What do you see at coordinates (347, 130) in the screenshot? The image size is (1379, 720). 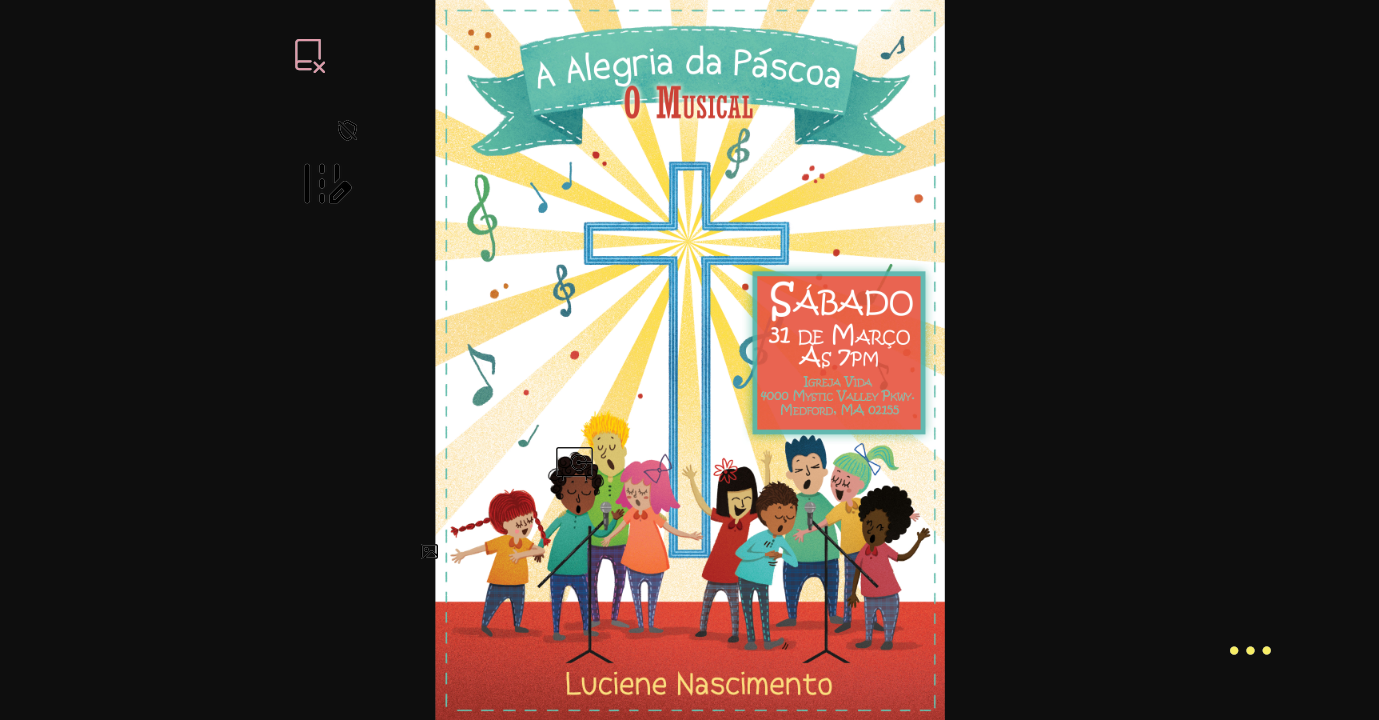 I see `disable security protection` at bounding box center [347, 130].